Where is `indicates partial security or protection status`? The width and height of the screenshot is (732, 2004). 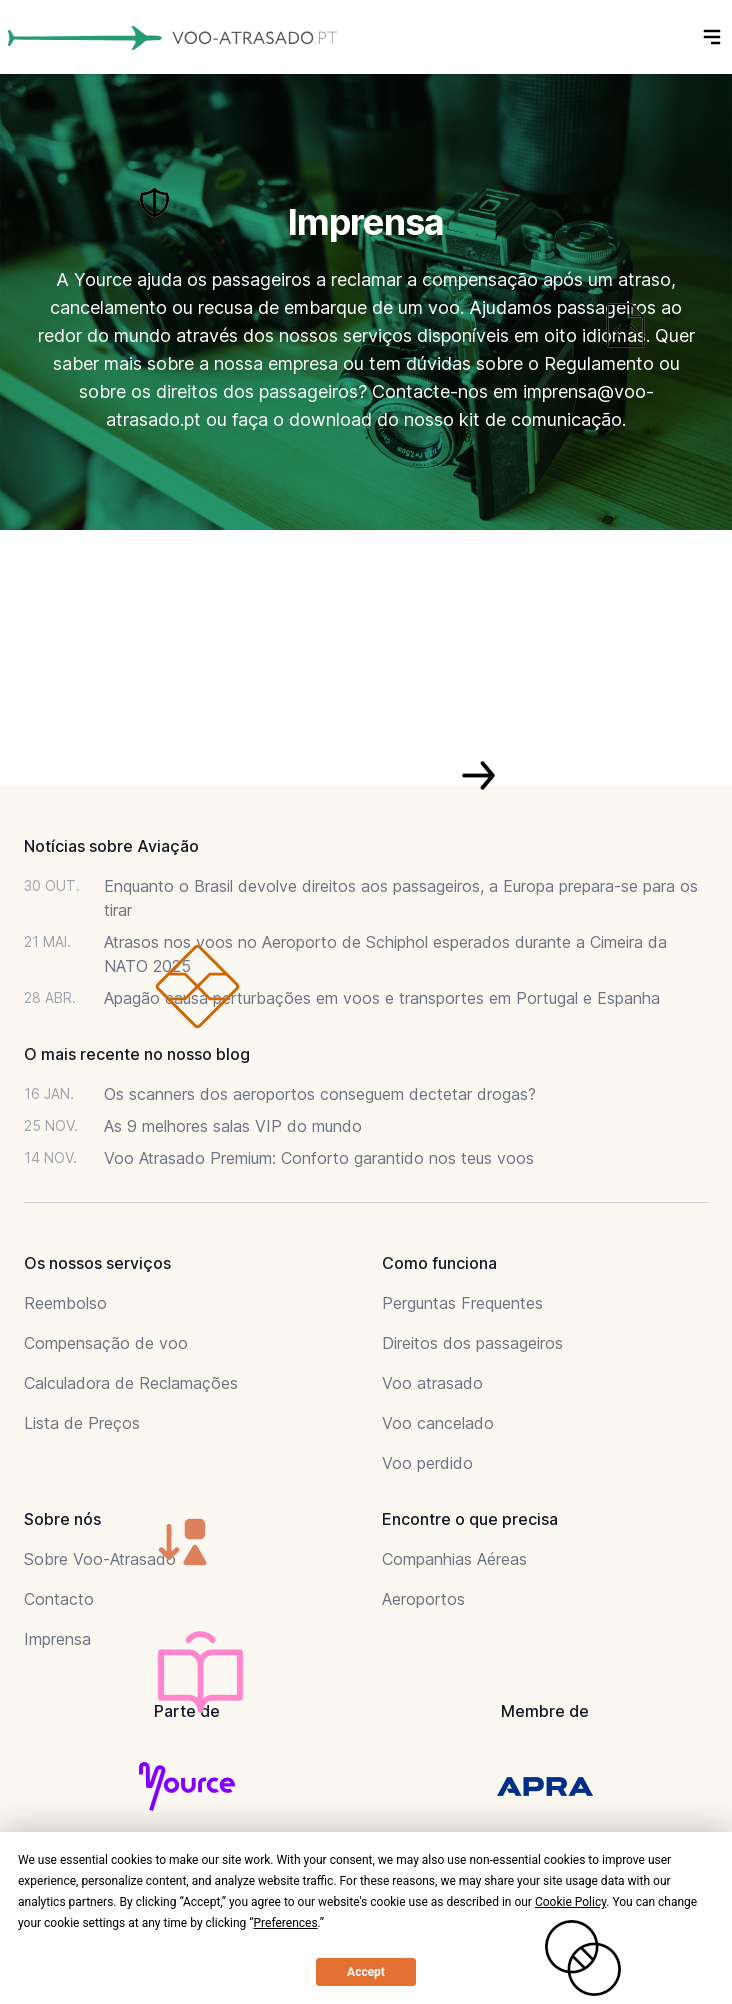 indicates partial security or protection status is located at coordinates (154, 202).